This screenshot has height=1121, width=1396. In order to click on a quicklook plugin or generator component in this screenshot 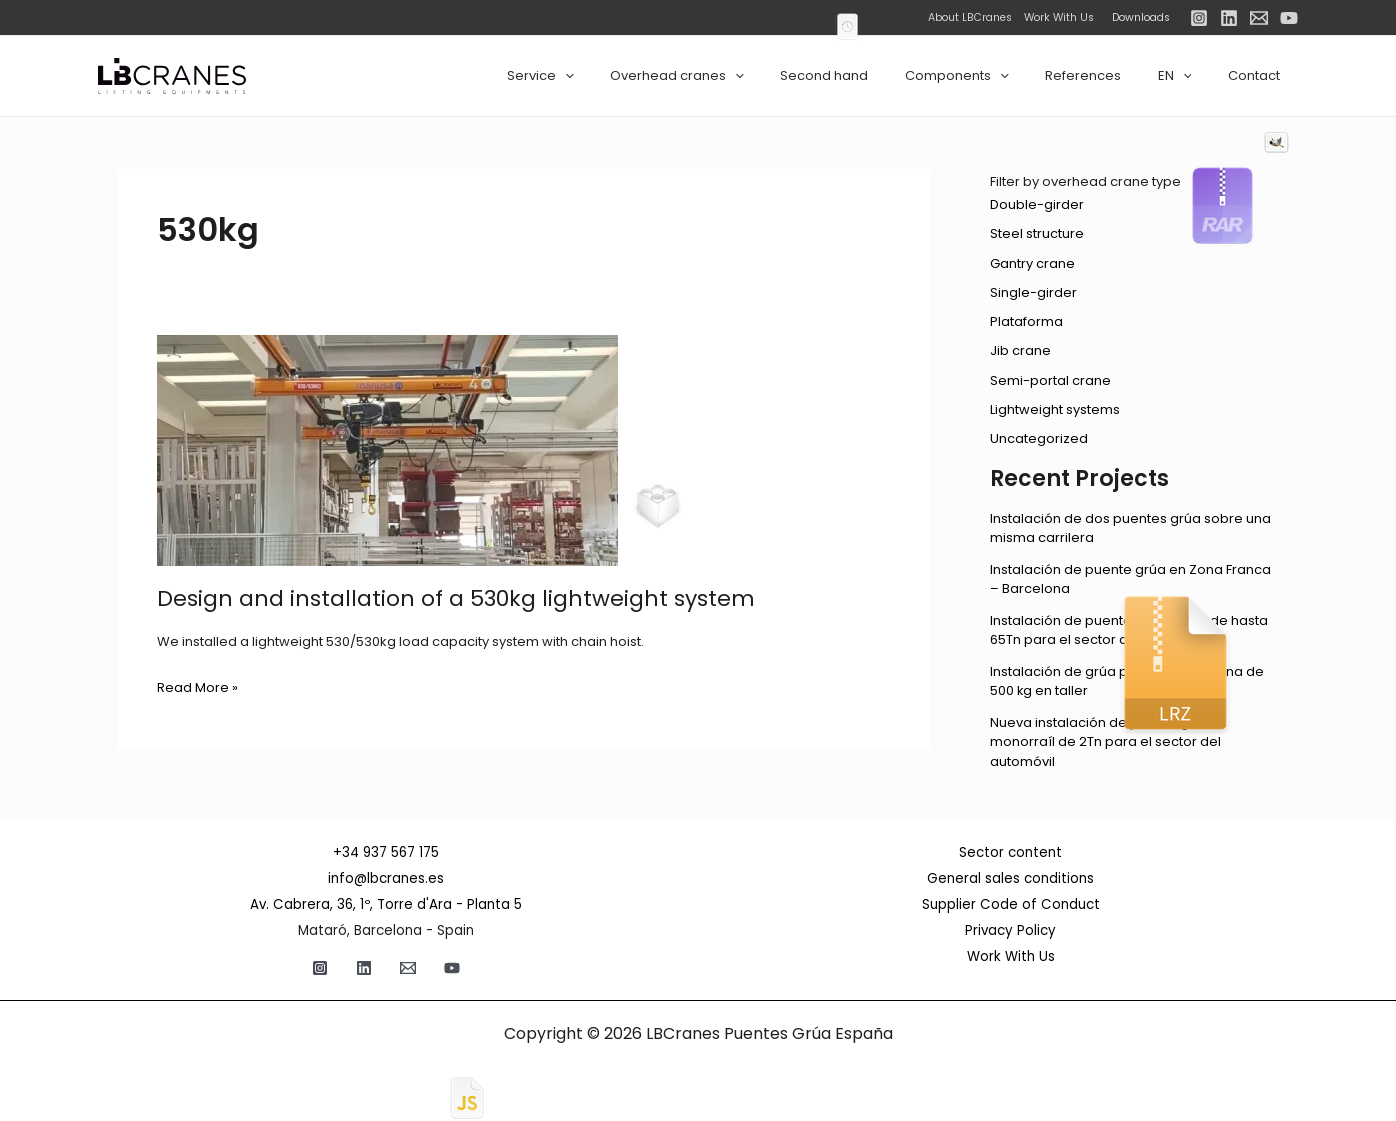, I will do `click(657, 506)`.